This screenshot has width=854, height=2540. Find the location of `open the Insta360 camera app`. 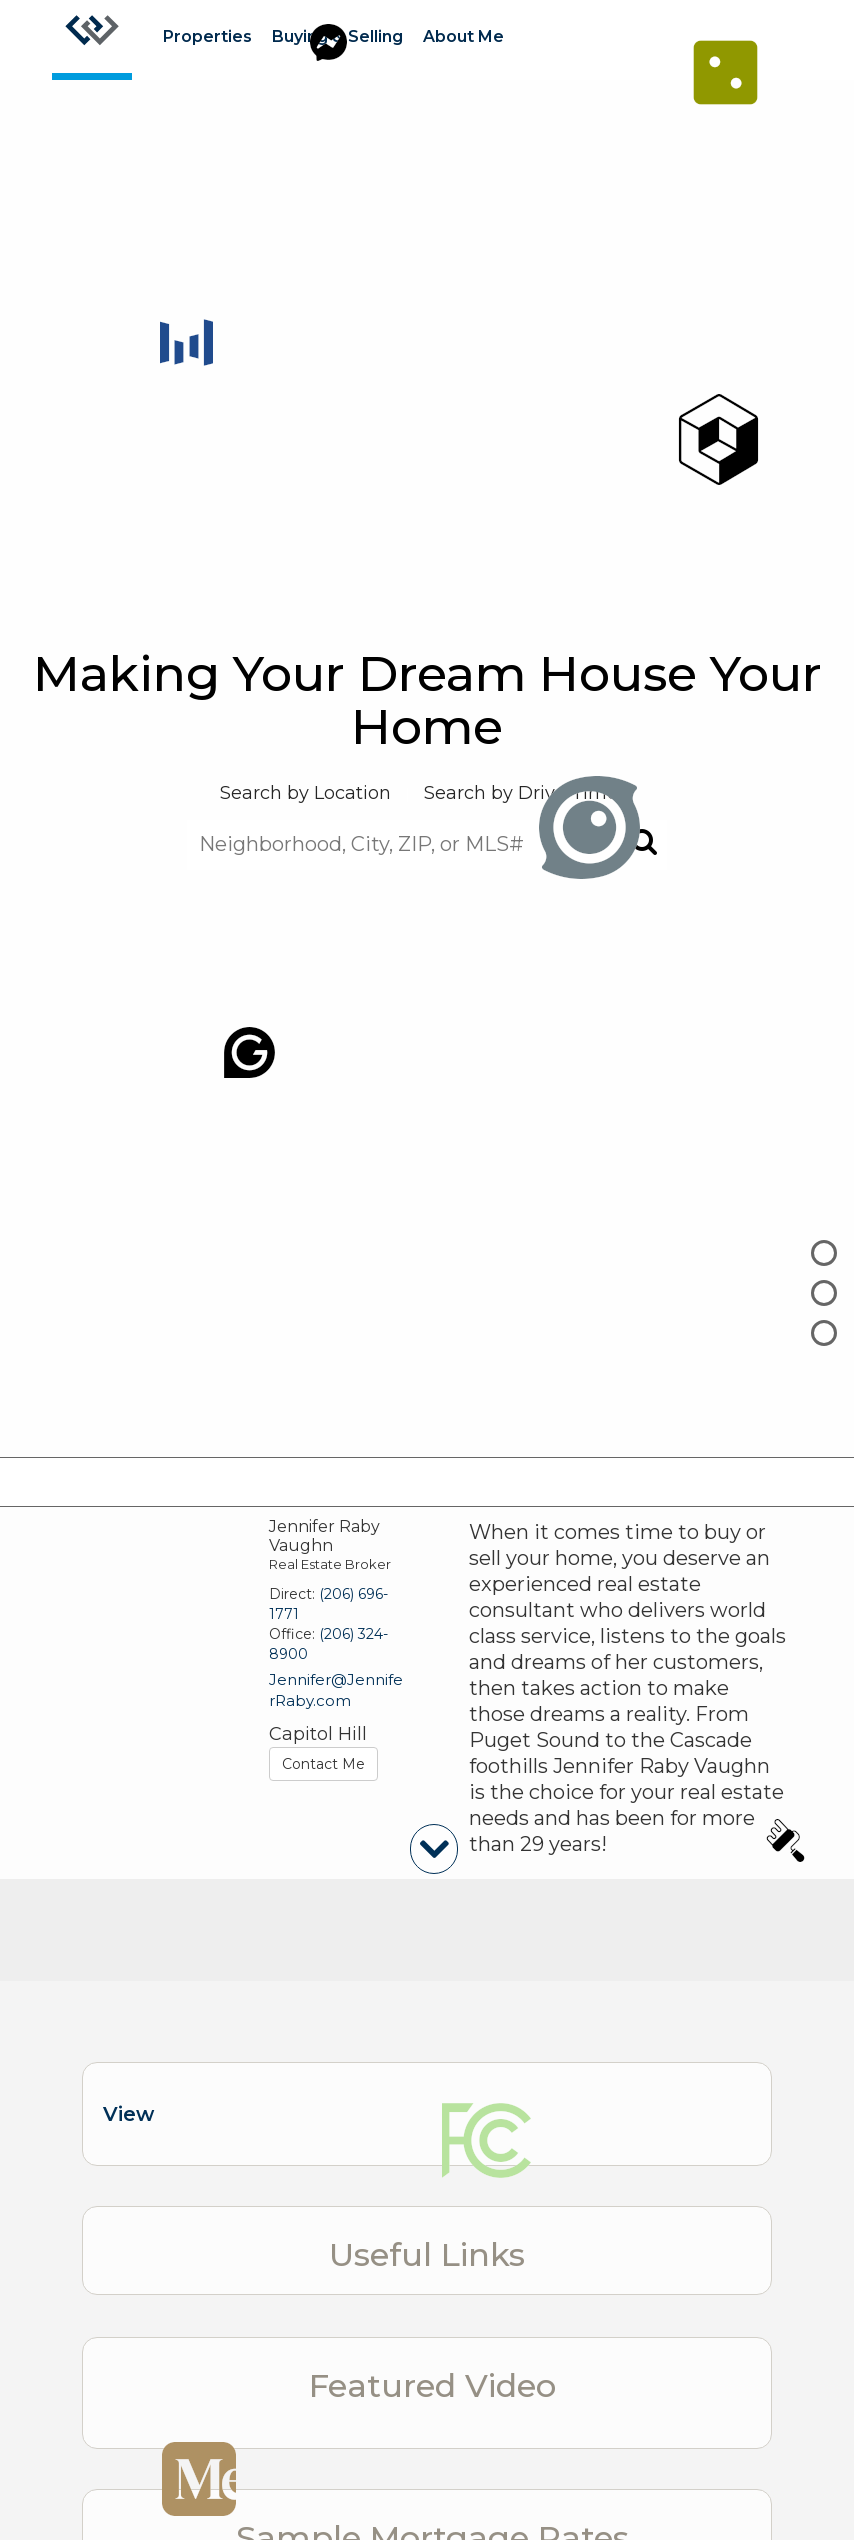

open the Insta360 camera app is located at coordinates (589, 827).